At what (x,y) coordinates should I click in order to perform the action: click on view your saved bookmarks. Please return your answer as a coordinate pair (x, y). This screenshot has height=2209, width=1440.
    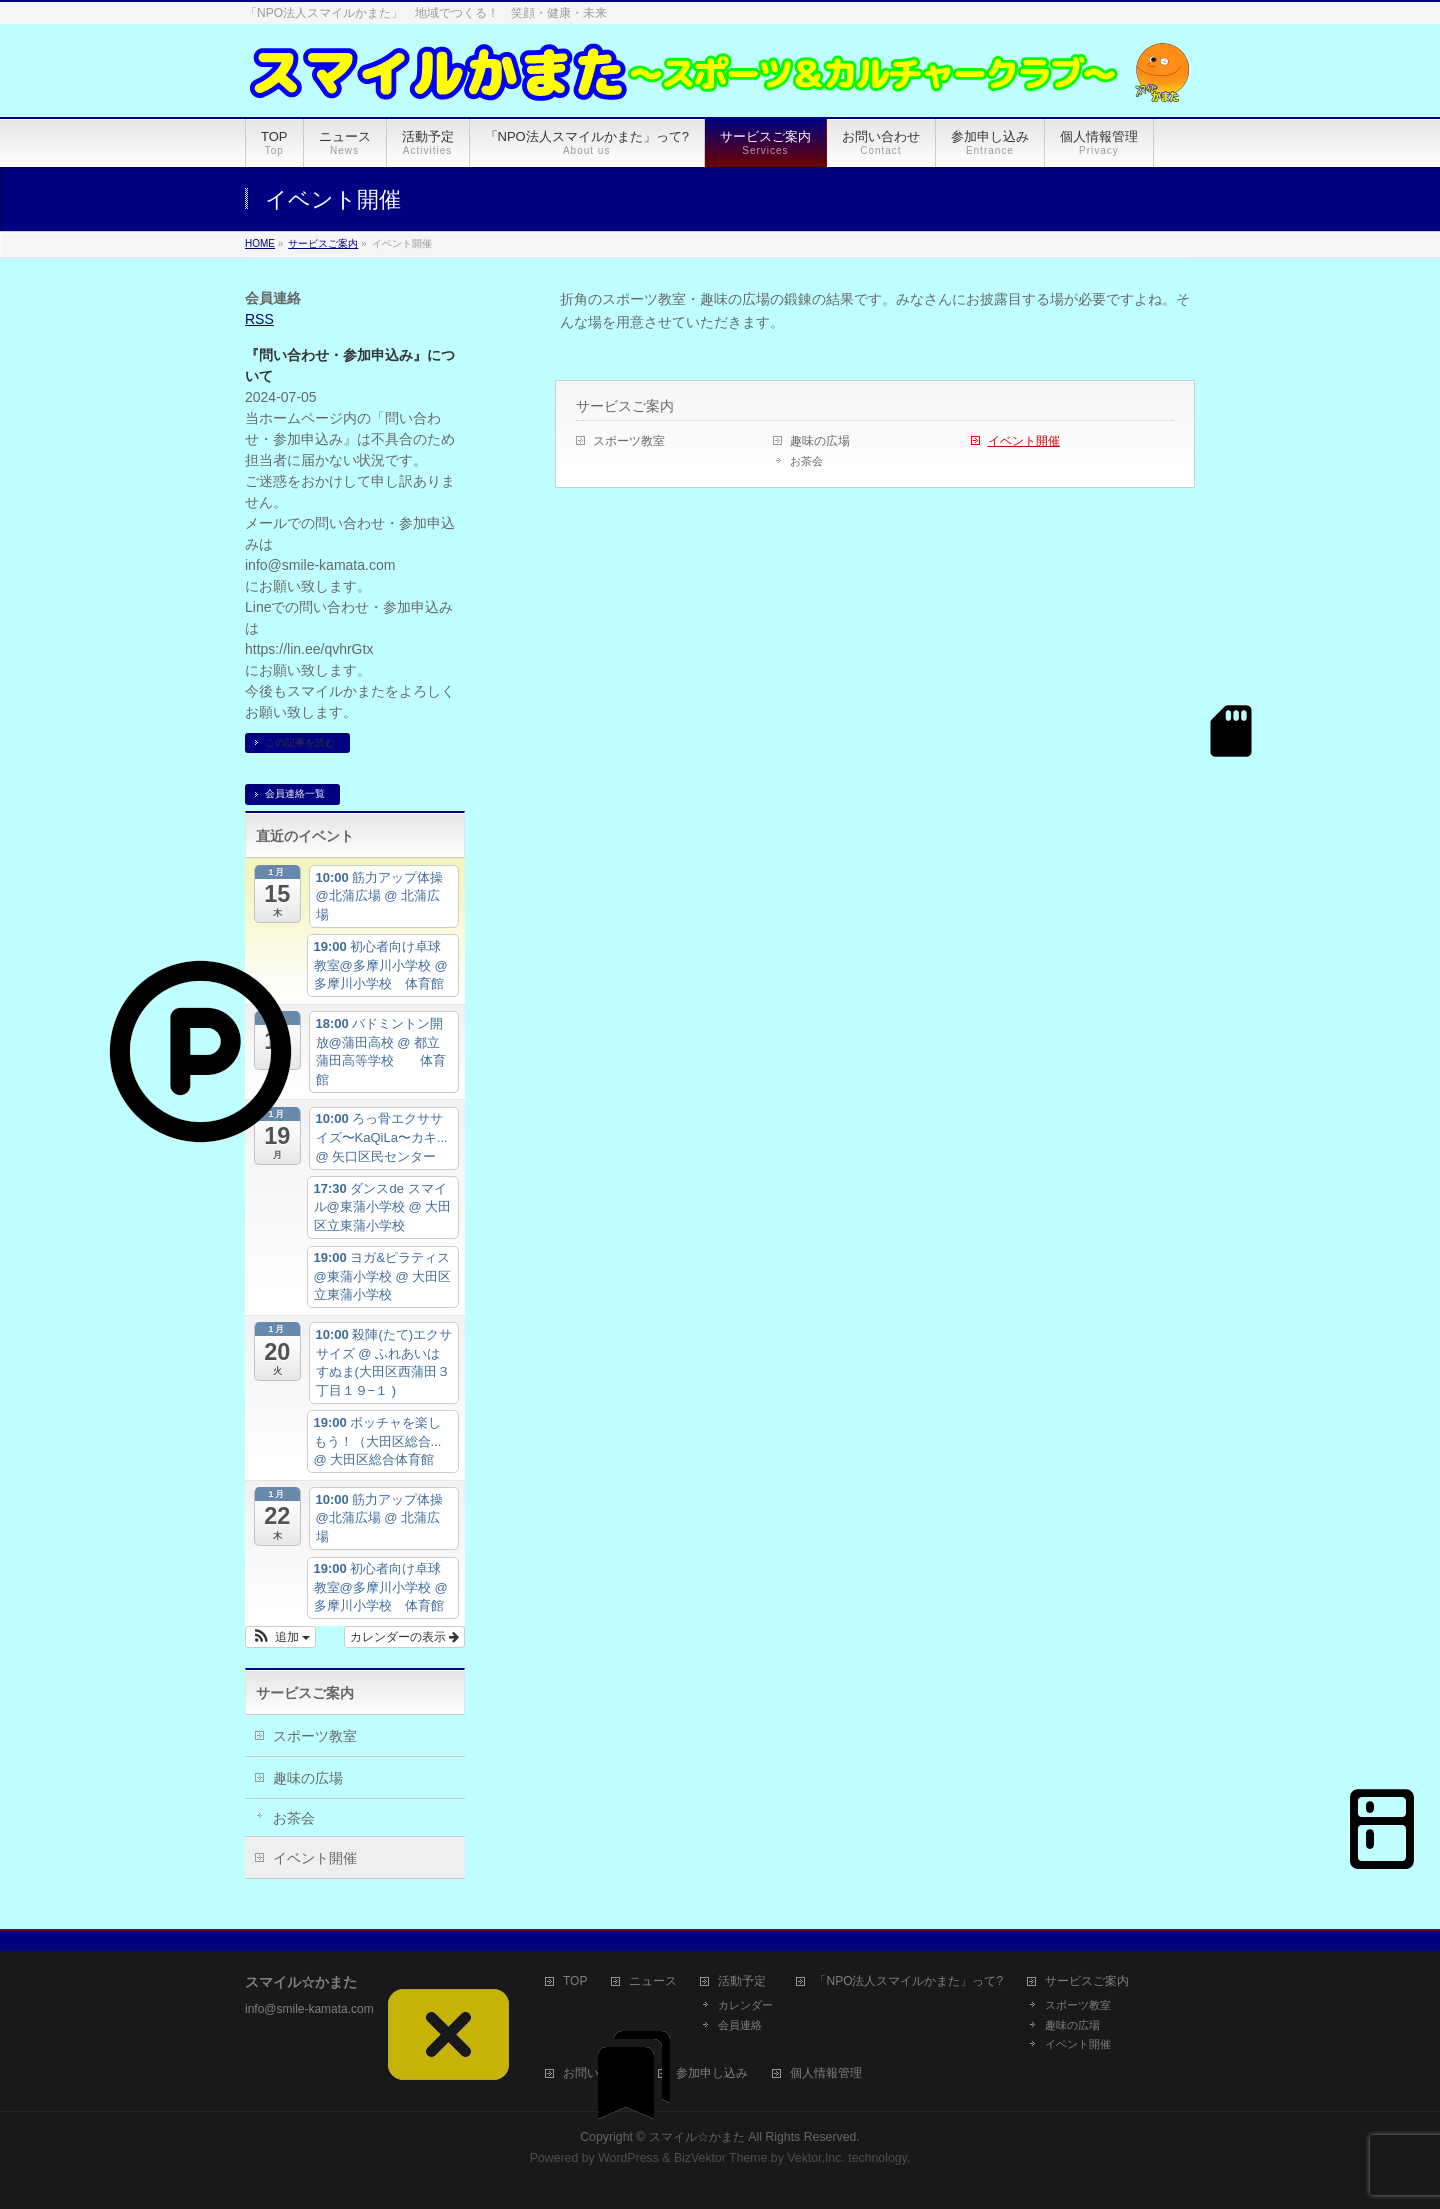
    Looking at the image, I should click on (634, 2075).